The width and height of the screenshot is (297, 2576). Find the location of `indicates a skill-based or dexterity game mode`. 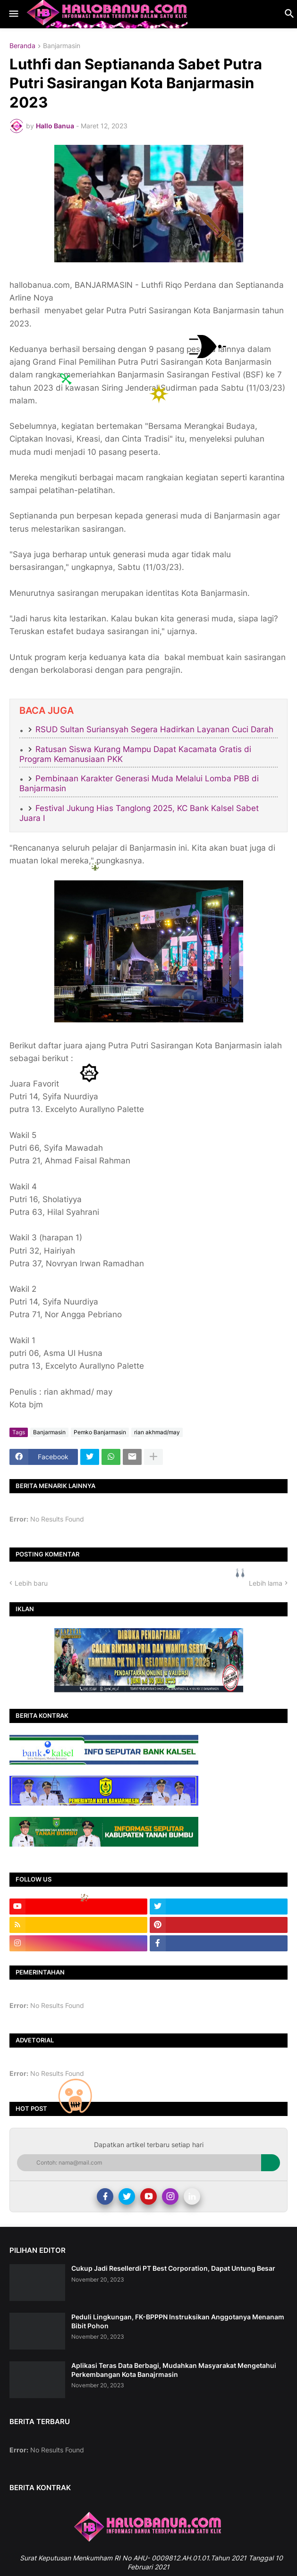

indicates a skill-based or dexterity game mode is located at coordinates (95, 866).